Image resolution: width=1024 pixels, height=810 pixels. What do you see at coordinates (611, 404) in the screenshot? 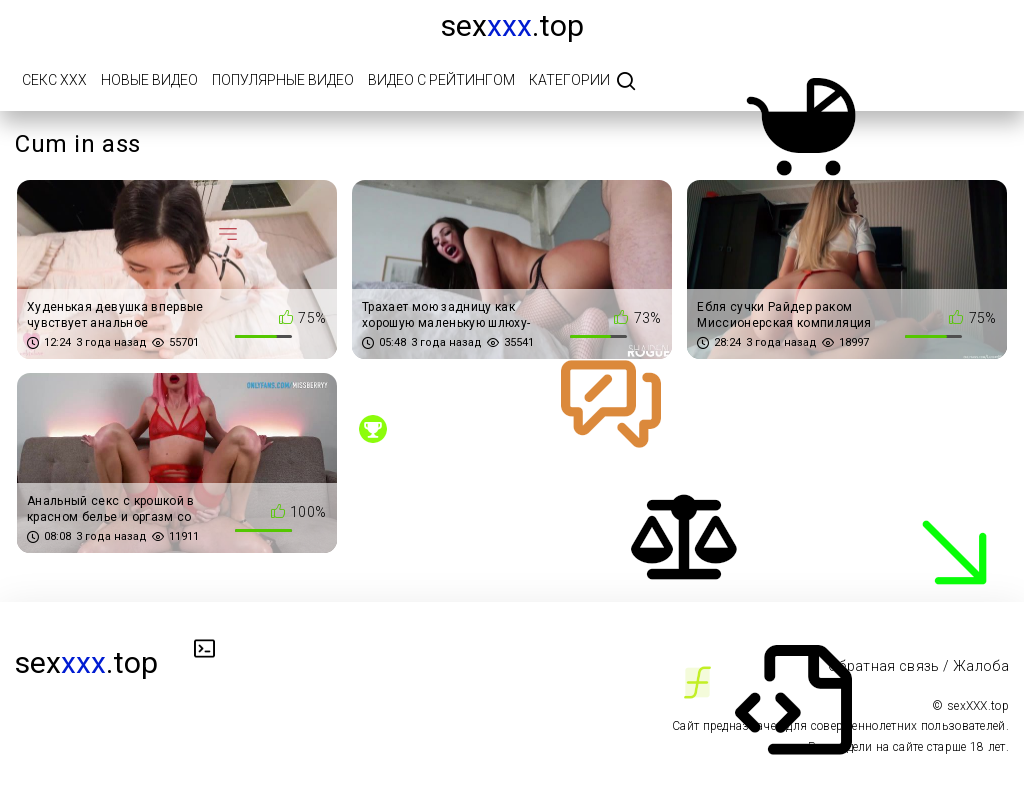
I see `indicates a duplicate discussion thread` at bounding box center [611, 404].